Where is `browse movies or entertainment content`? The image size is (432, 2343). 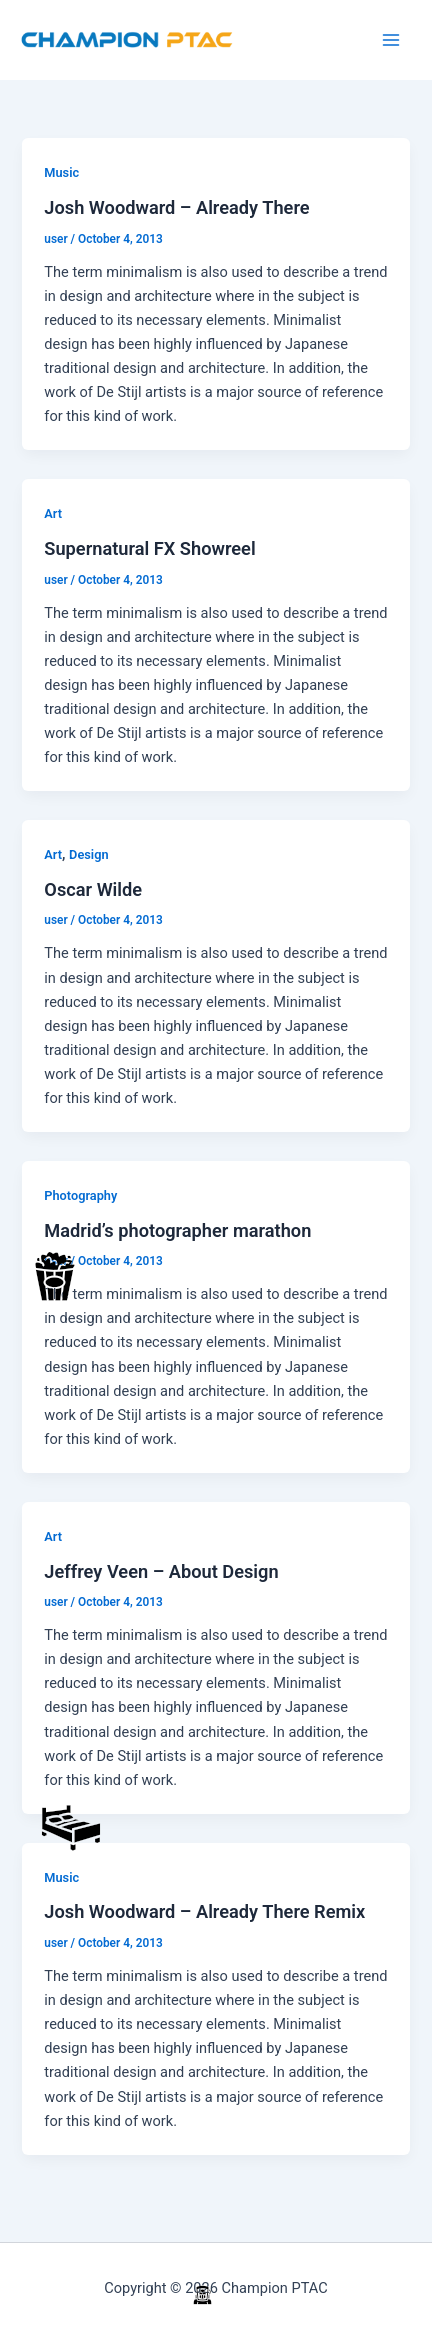 browse movies or entertainment content is located at coordinates (54, 1276).